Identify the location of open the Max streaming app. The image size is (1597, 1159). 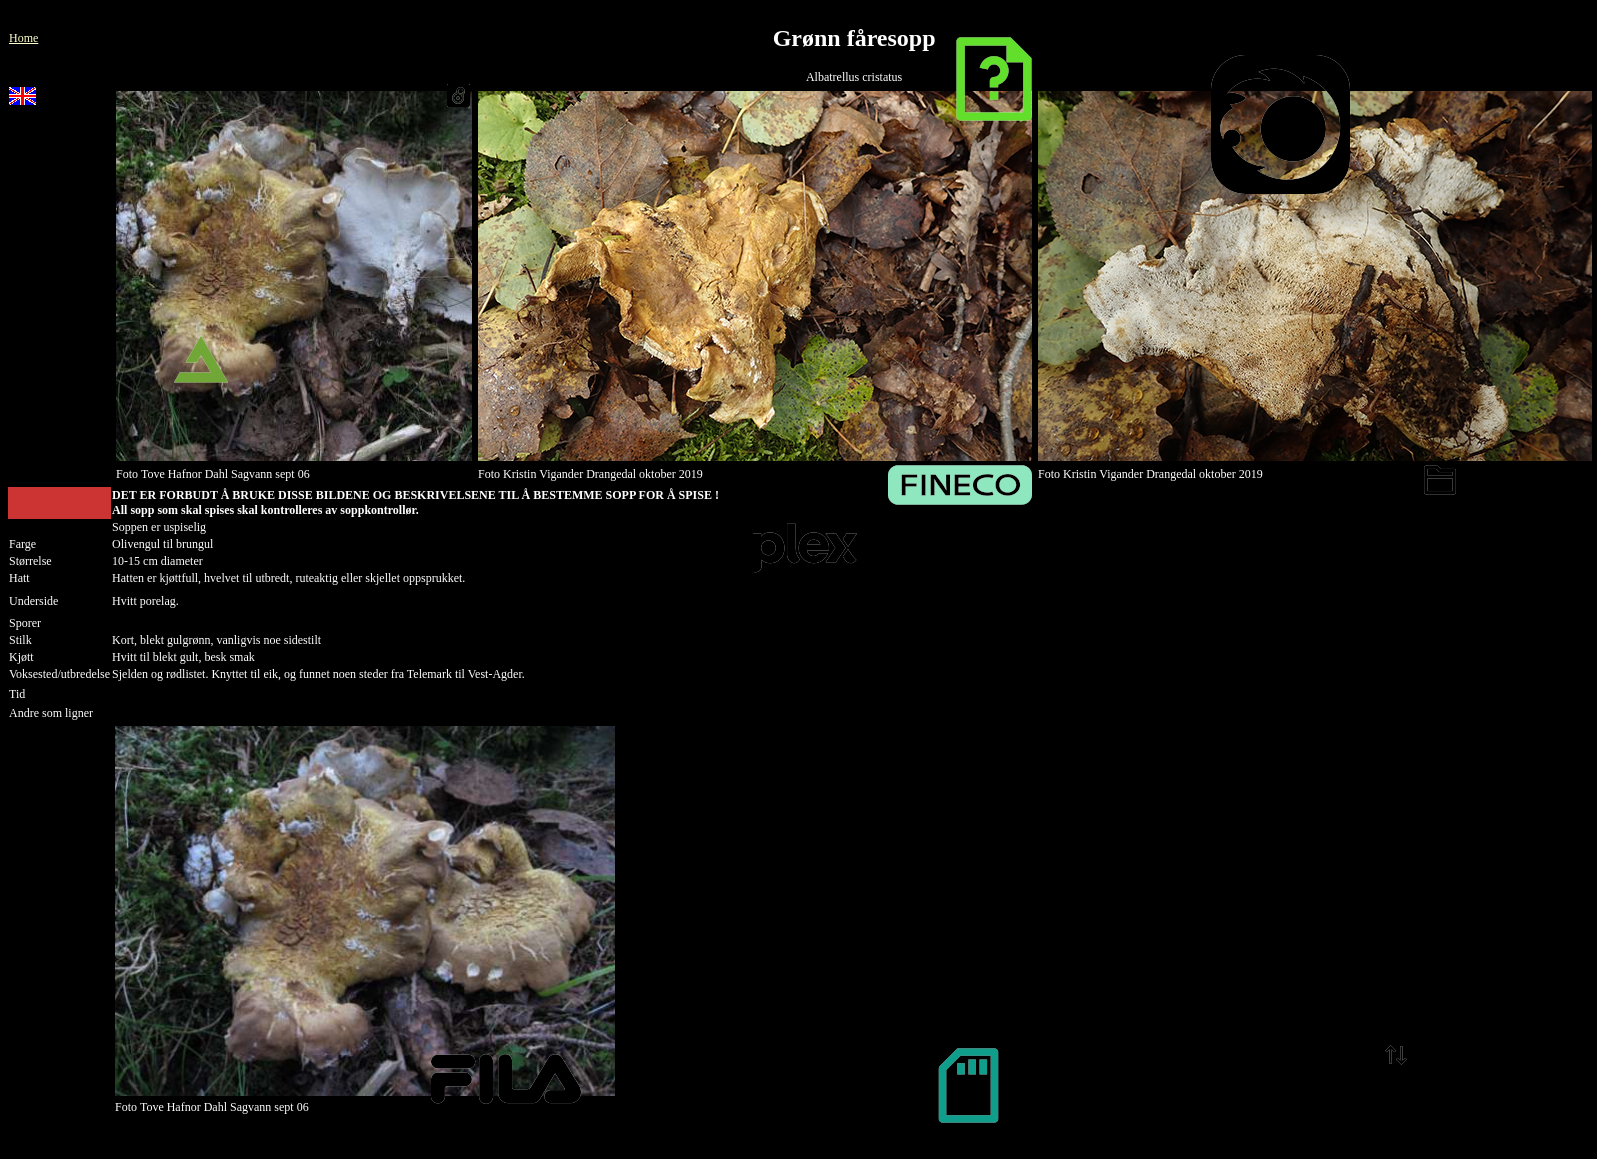
(458, 95).